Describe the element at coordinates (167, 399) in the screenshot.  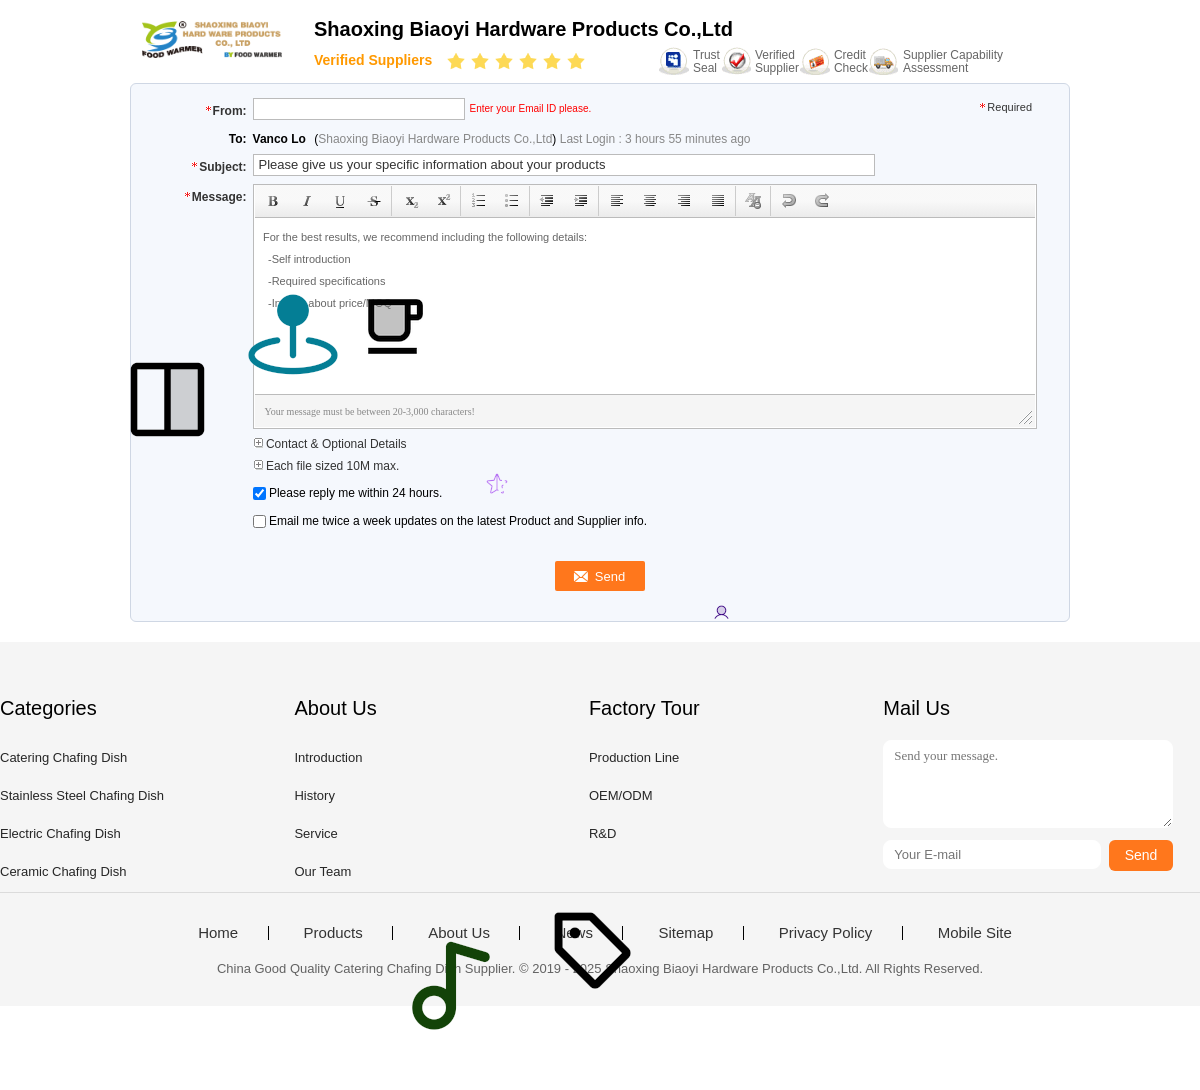
I see `toggle half-screen or split view mode` at that location.